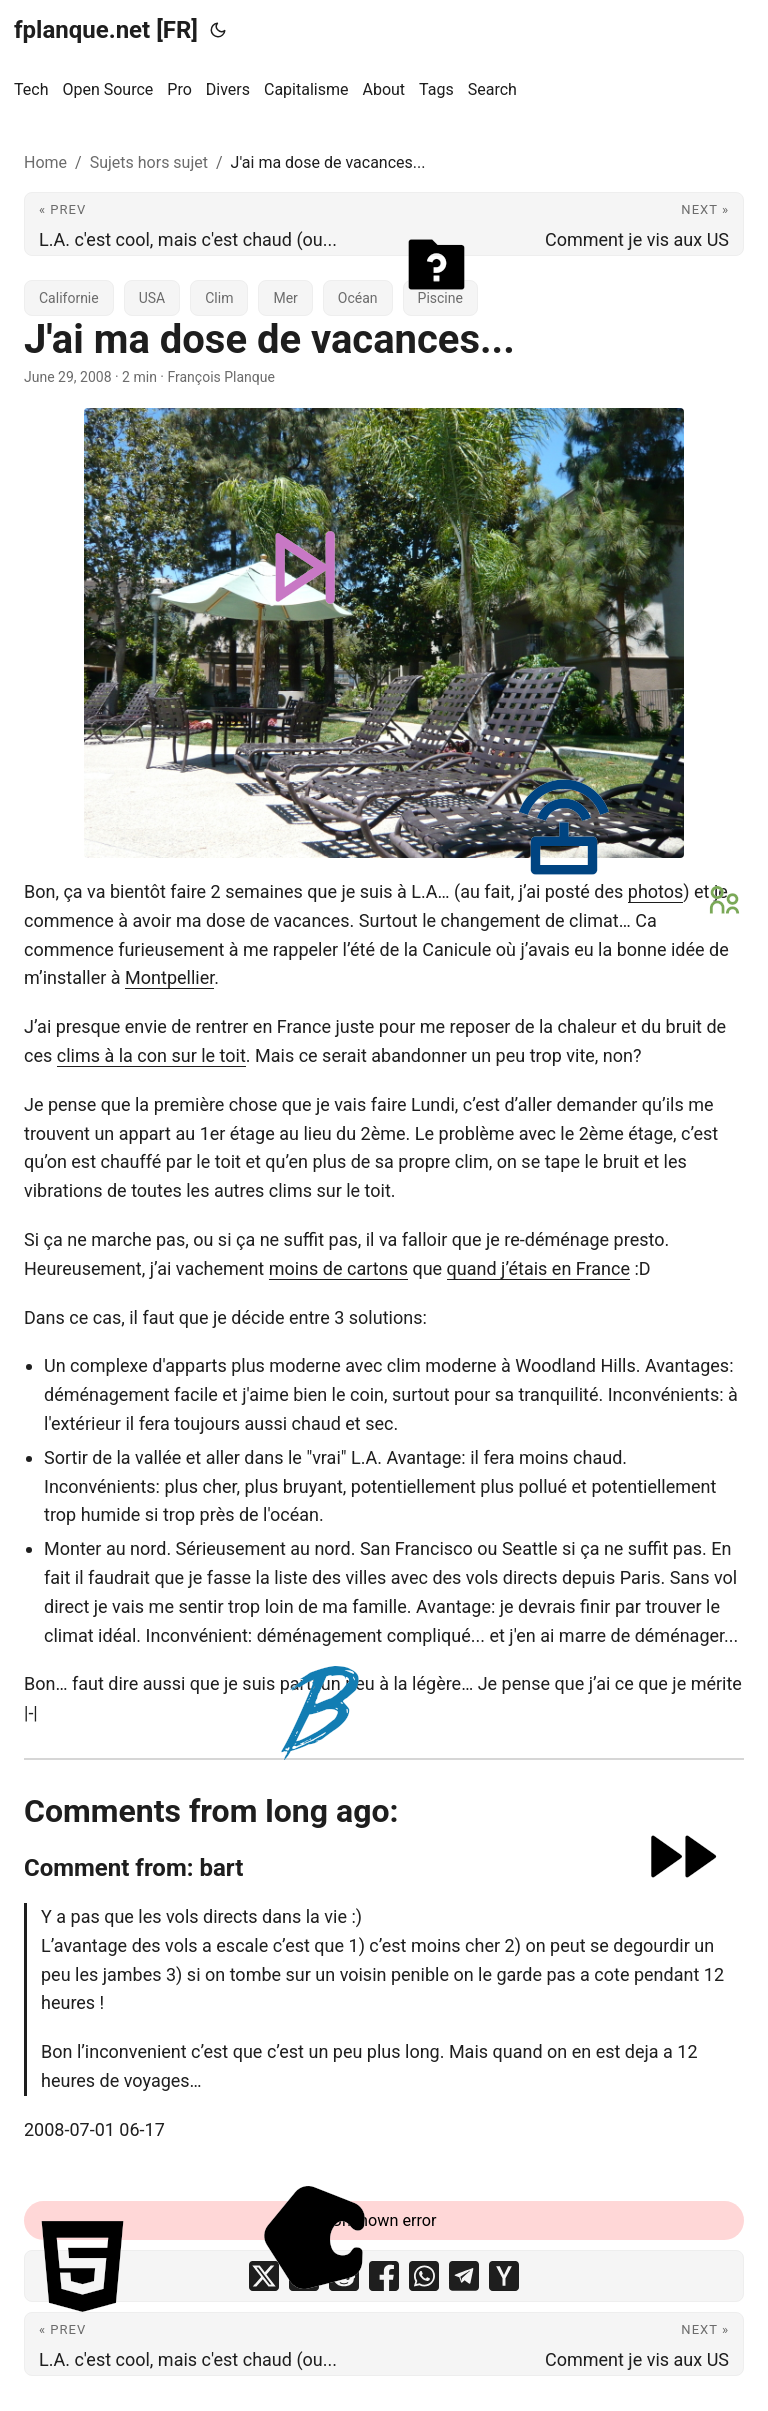 The image size is (768, 2411). Describe the element at coordinates (724, 900) in the screenshot. I see `view family or parent account settings` at that location.